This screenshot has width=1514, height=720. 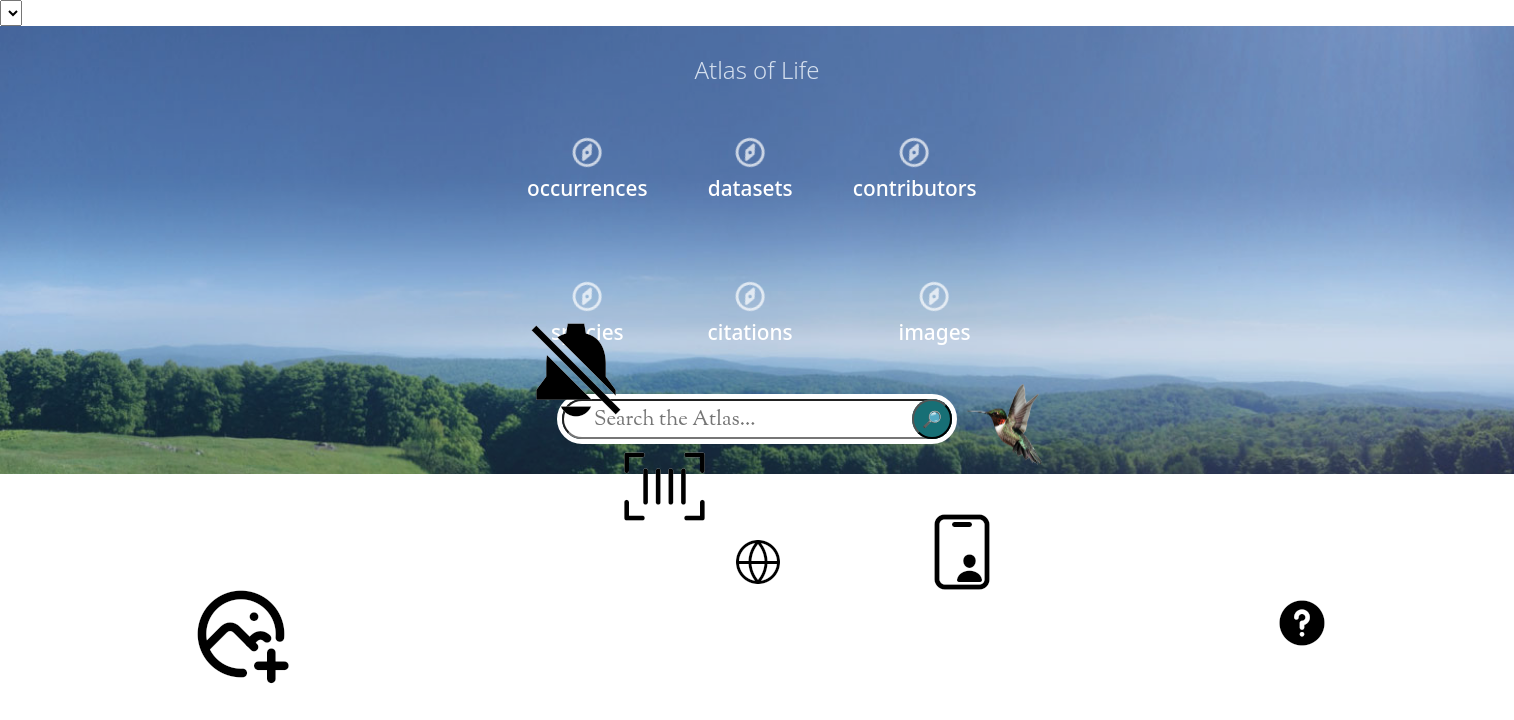 What do you see at coordinates (241, 634) in the screenshot?
I see `add a new photo to your collection` at bounding box center [241, 634].